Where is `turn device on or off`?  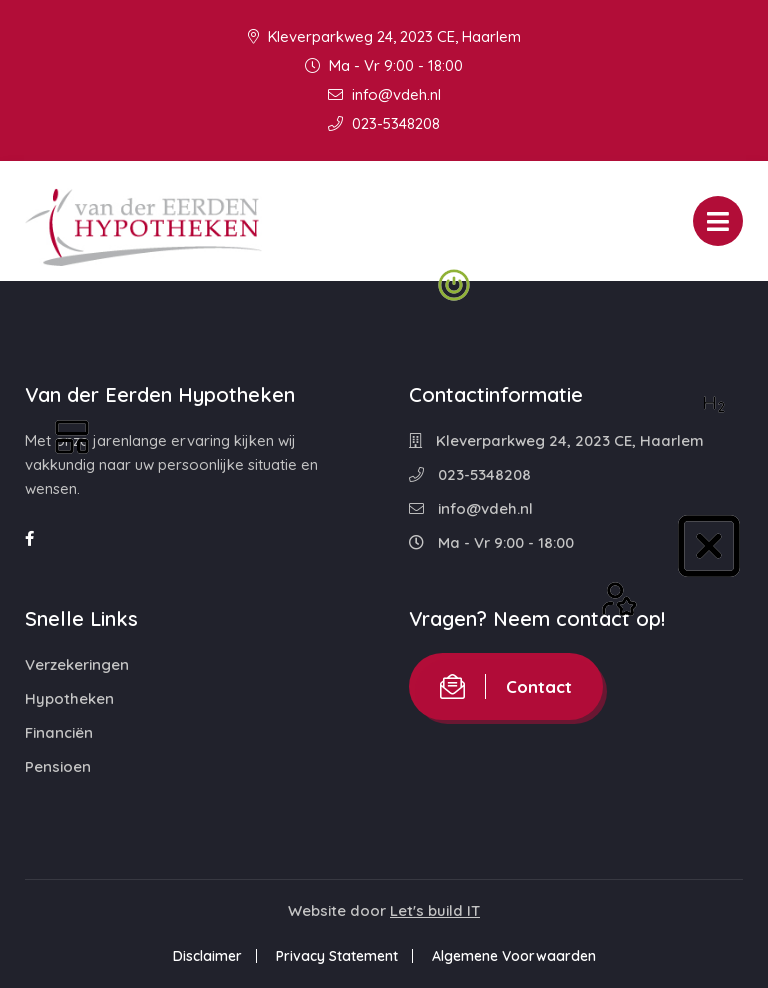
turn device on or off is located at coordinates (454, 285).